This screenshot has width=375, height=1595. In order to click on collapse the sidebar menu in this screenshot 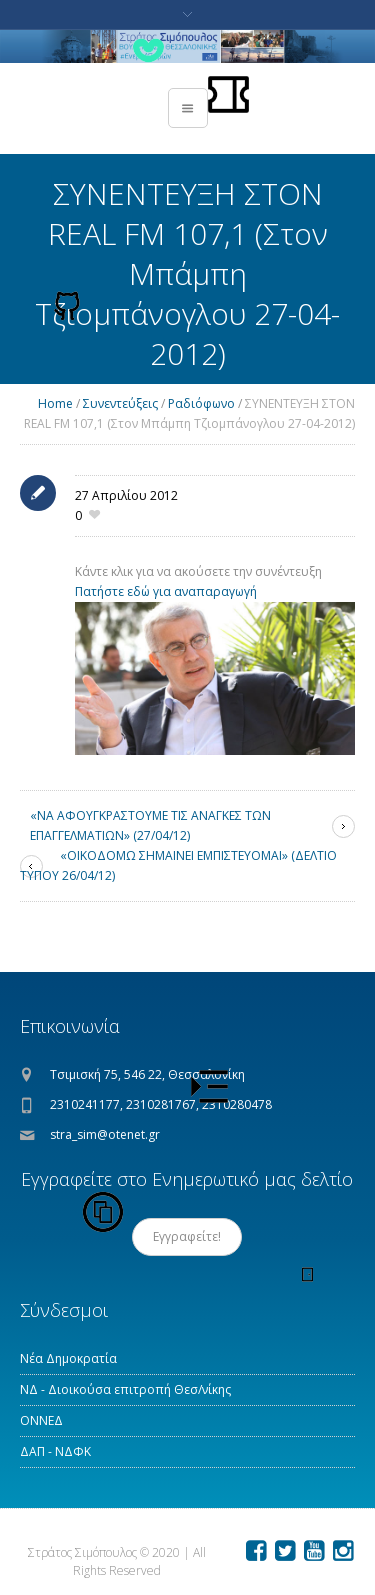, I will do `click(209, 1086)`.